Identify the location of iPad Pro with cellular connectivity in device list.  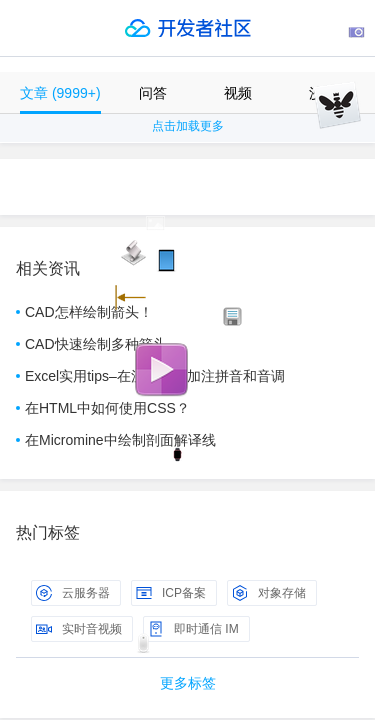
(166, 260).